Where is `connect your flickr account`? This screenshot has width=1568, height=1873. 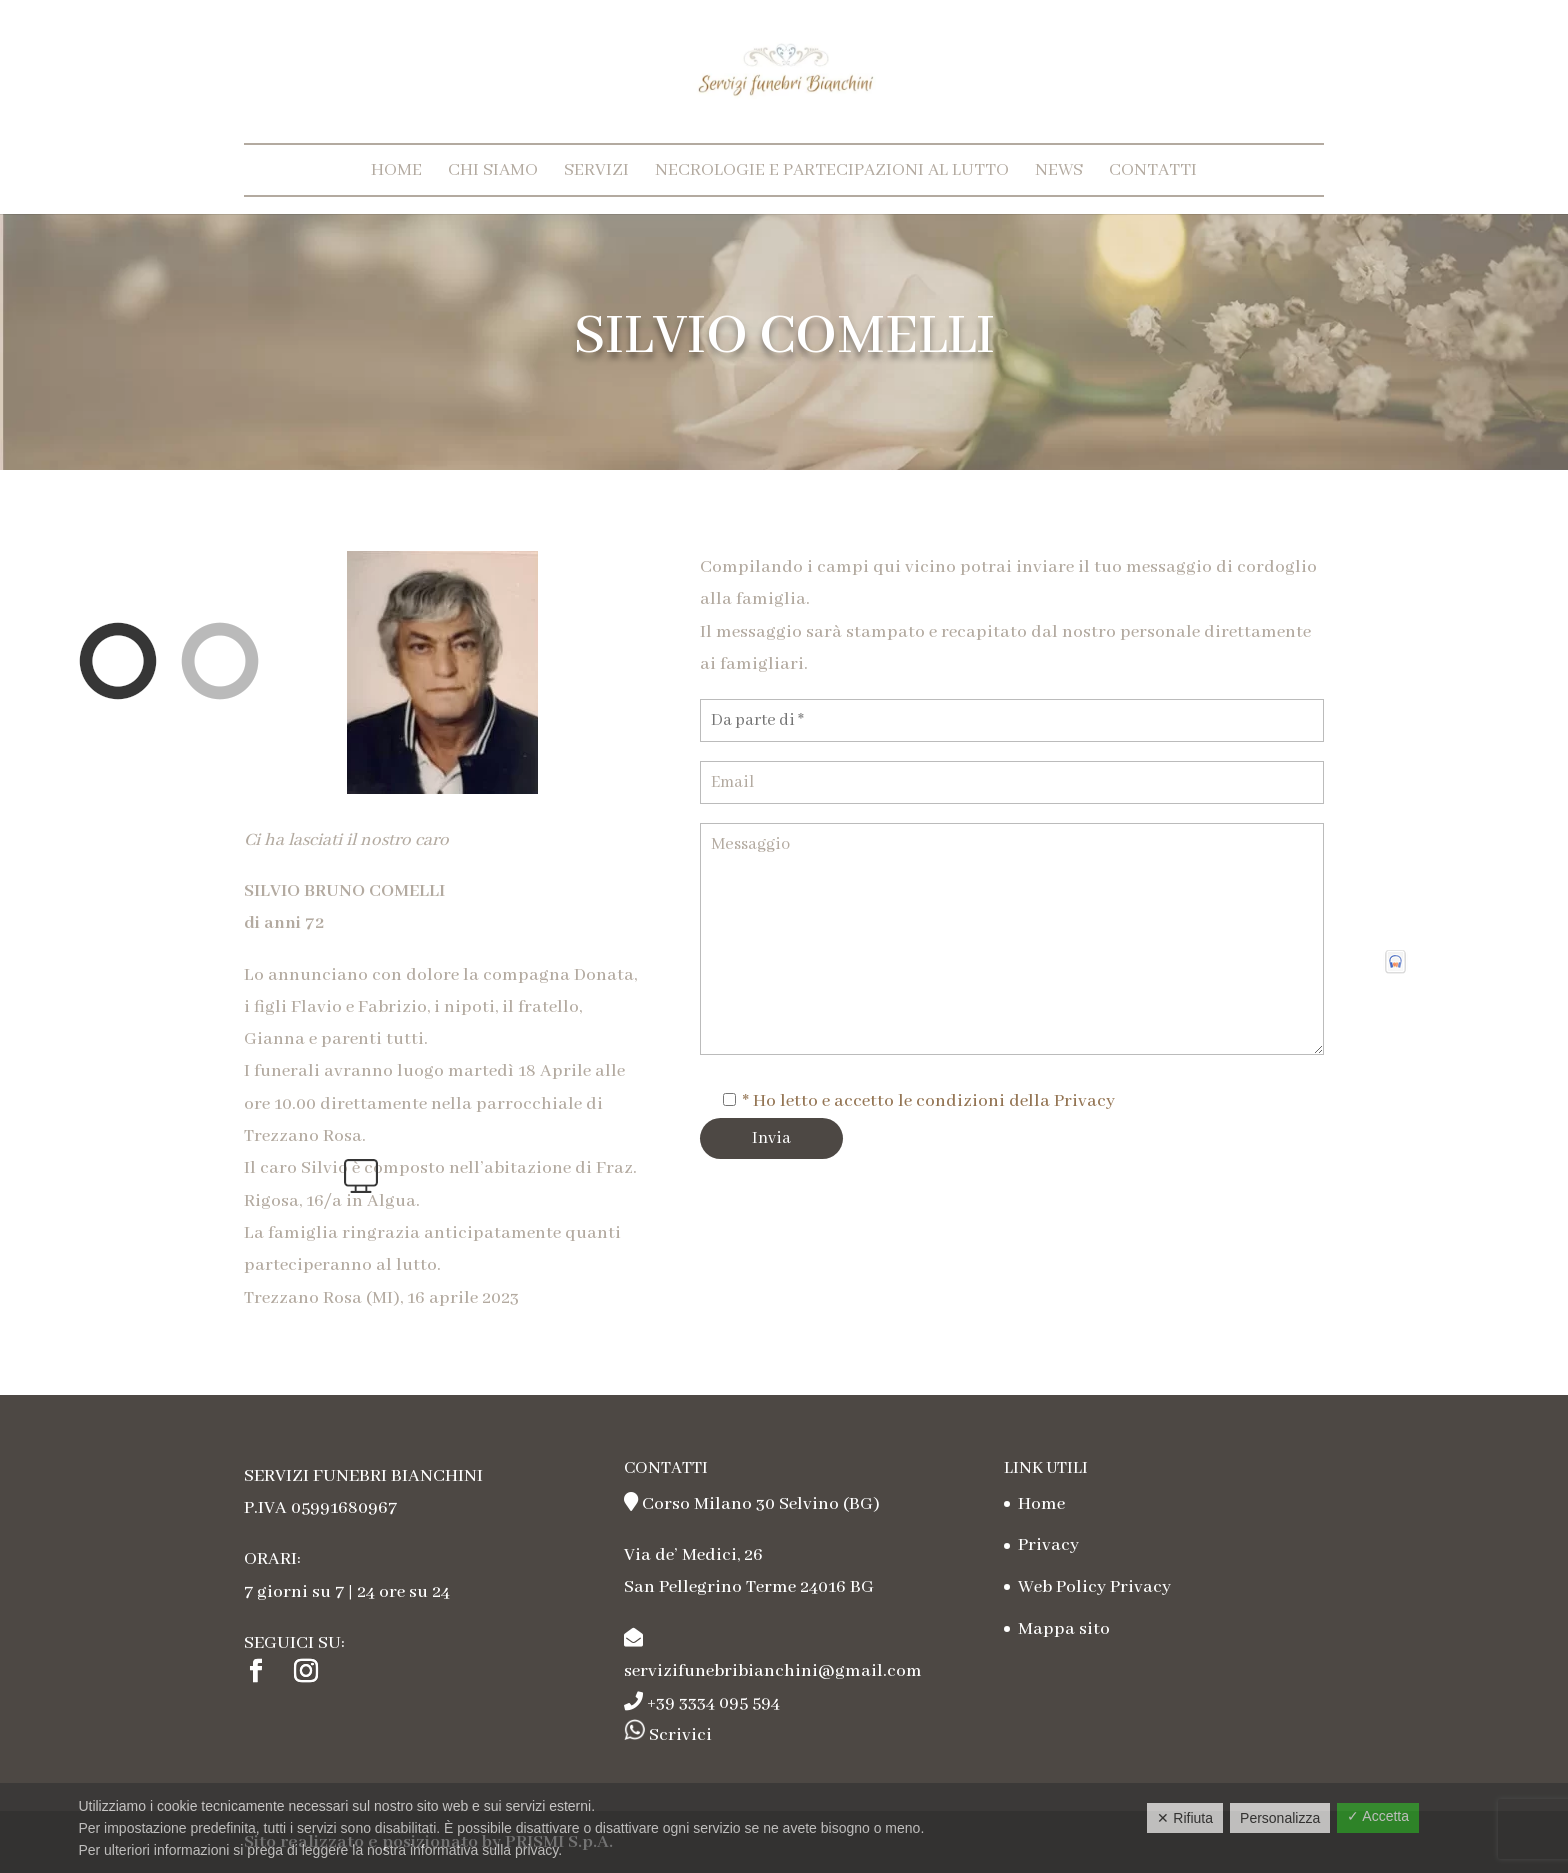
connect your flickr account is located at coordinates (169, 661).